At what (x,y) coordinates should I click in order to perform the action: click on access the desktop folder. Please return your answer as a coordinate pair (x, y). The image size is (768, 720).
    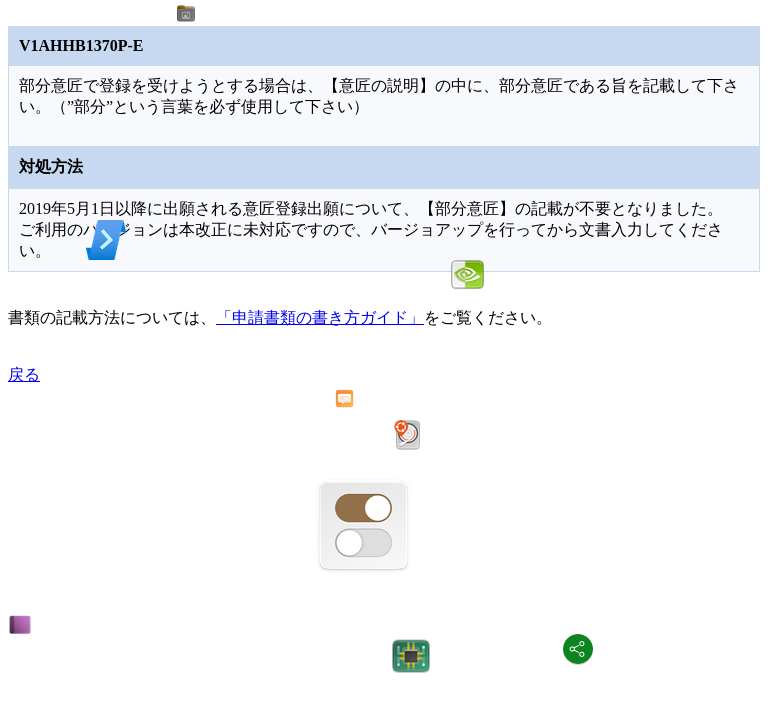
    Looking at the image, I should click on (20, 624).